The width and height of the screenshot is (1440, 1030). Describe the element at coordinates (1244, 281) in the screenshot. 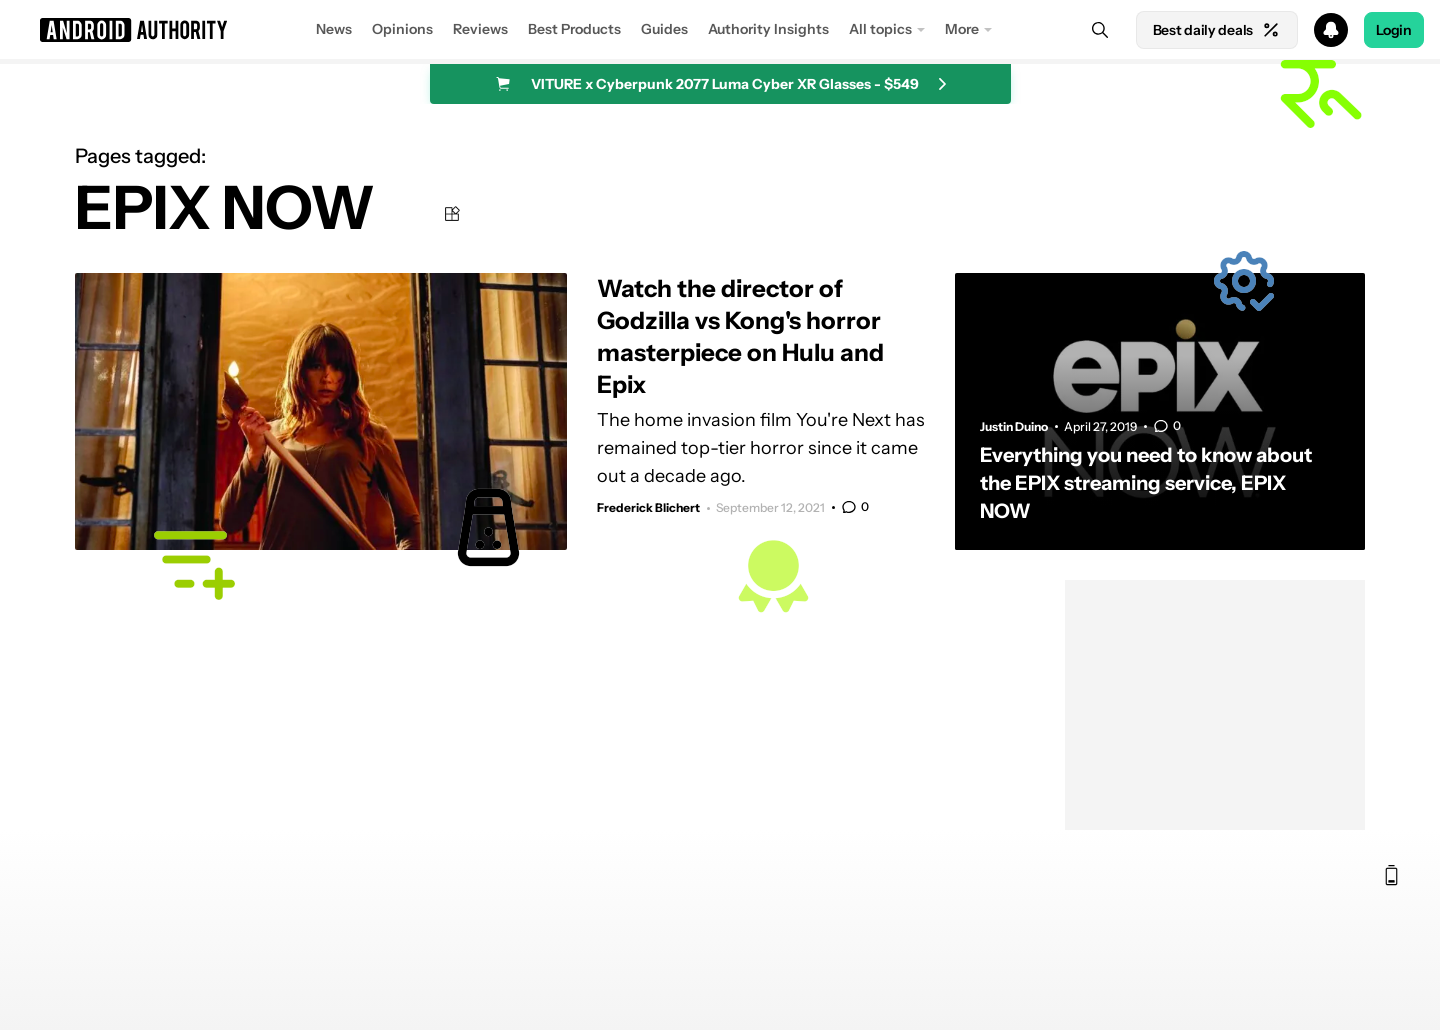

I see `settings saved successfully` at that location.